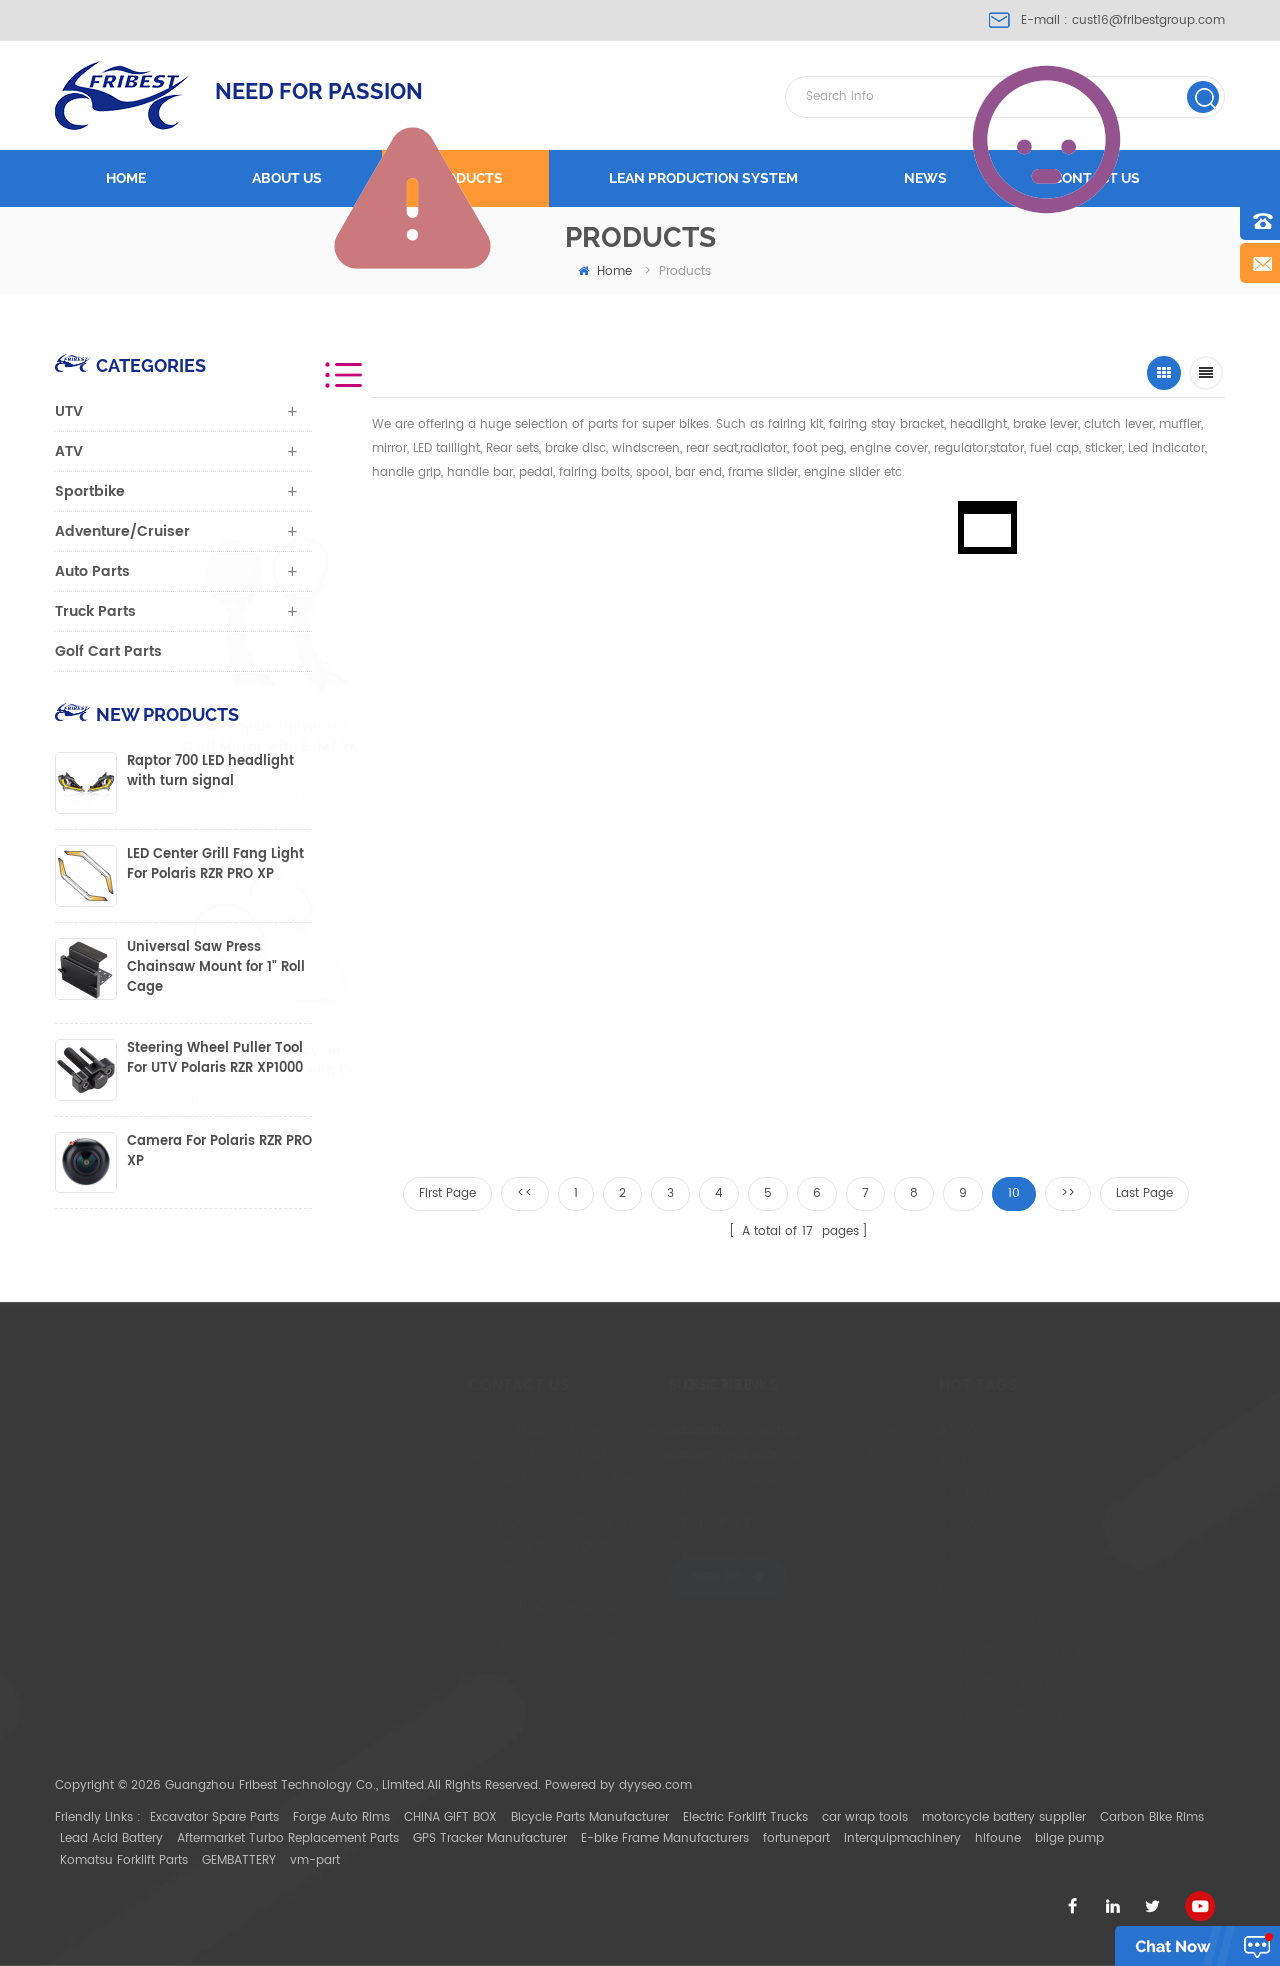 This screenshot has height=1966, width=1280. Describe the element at coordinates (344, 375) in the screenshot. I see `view items in a bulleted list format` at that location.